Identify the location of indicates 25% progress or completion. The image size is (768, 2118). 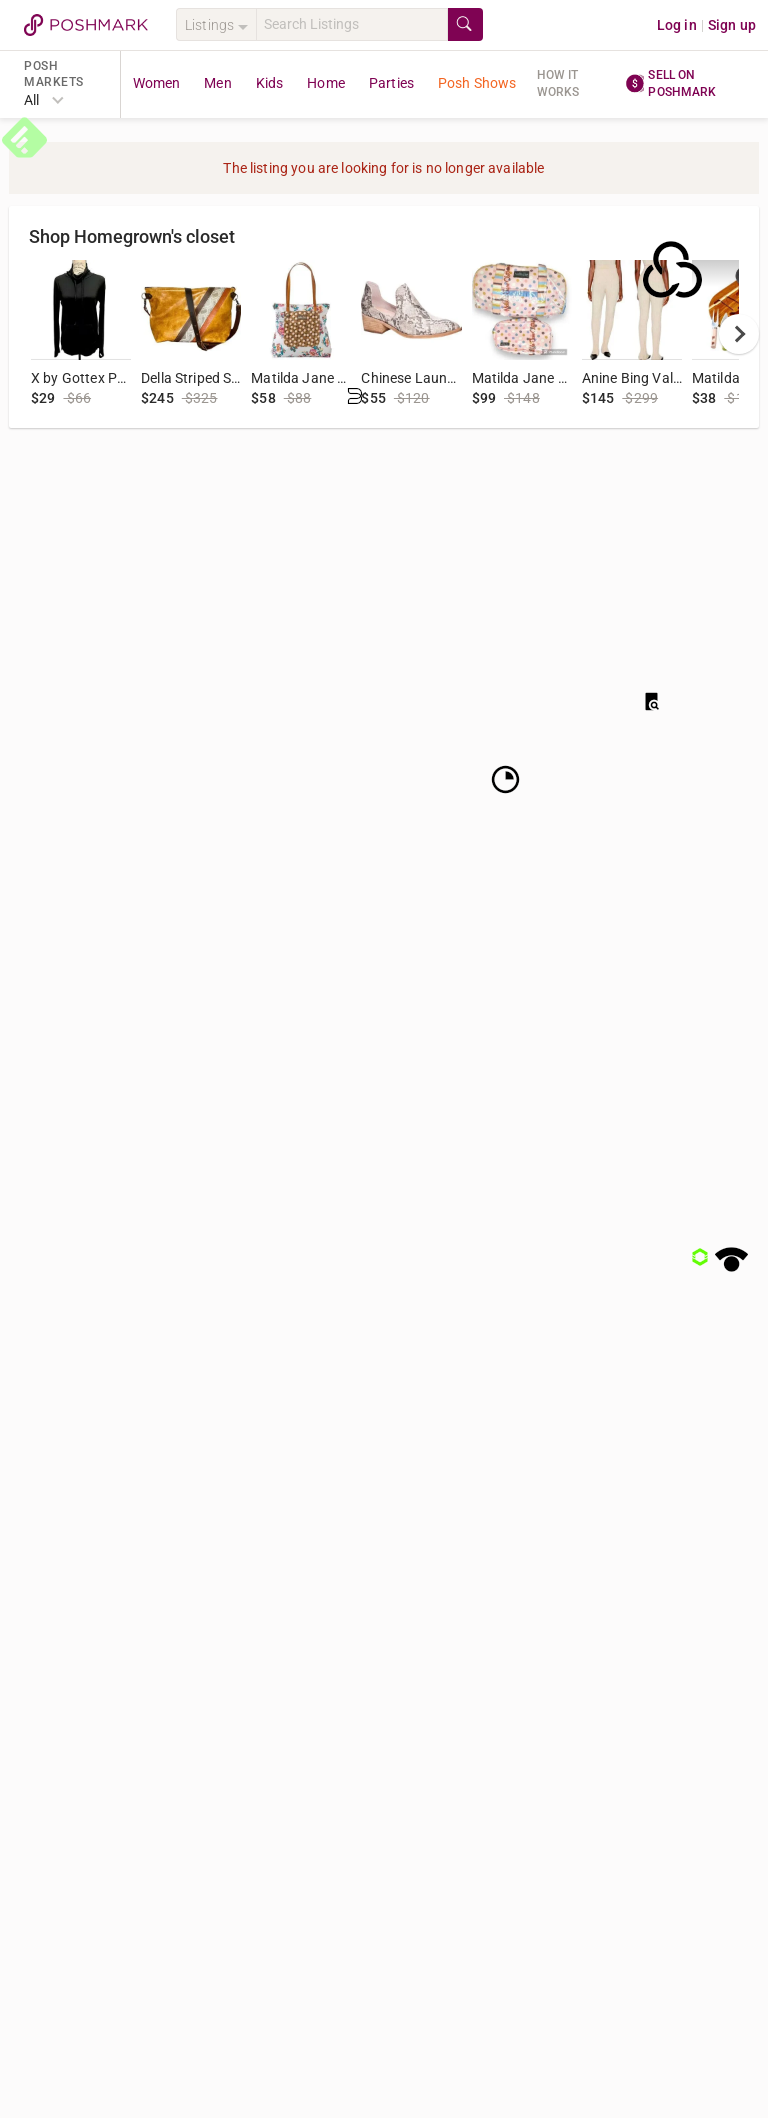
(505, 779).